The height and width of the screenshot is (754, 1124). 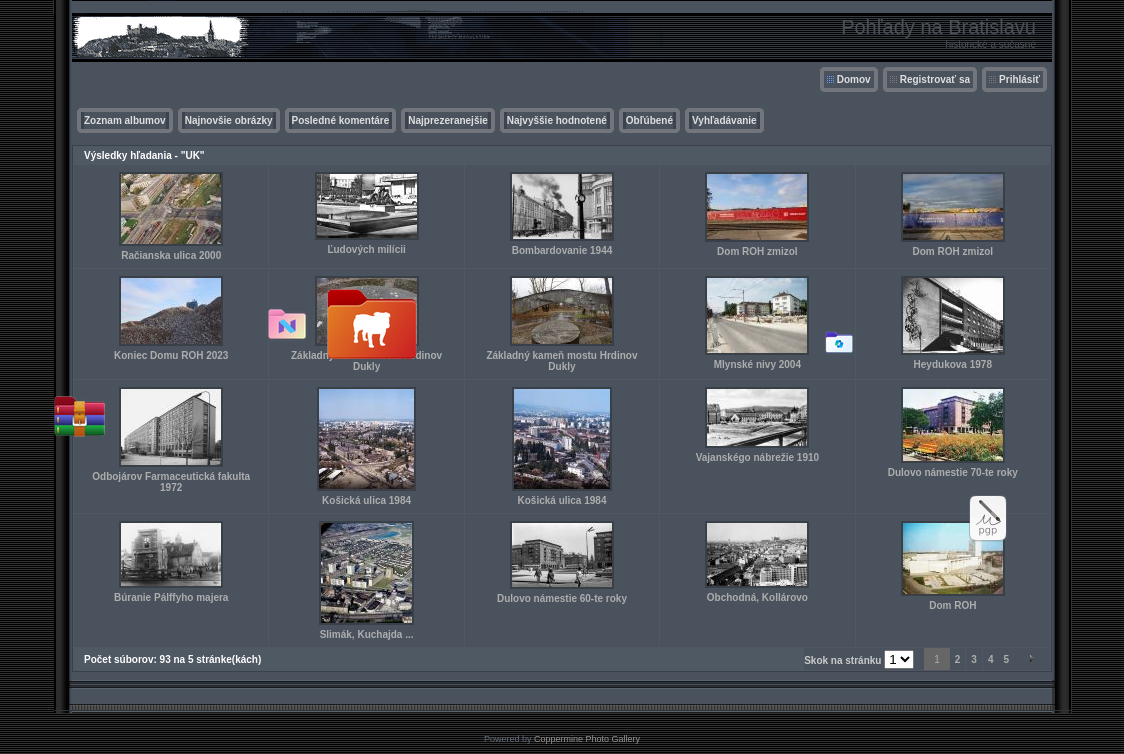 What do you see at coordinates (79, 417) in the screenshot?
I see `open folder containing WinRAR archives` at bounding box center [79, 417].